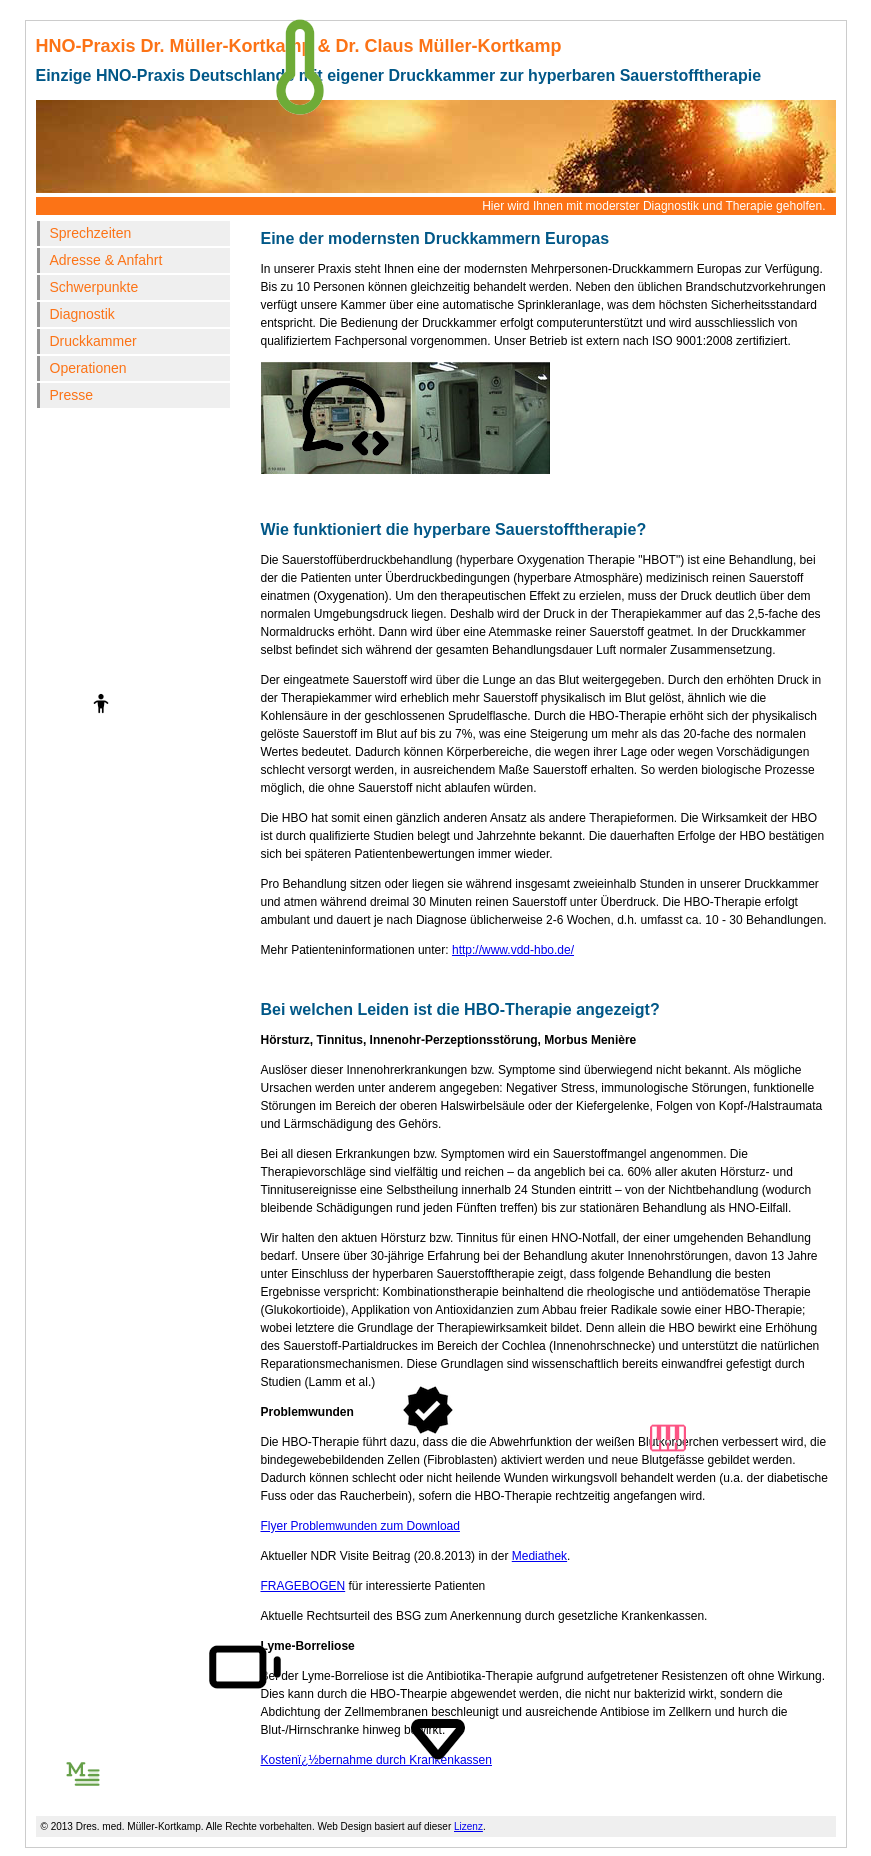  What do you see at coordinates (438, 1737) in the screenshot?
I see `expand dropdown menu` at bounding box center [438, 1737].